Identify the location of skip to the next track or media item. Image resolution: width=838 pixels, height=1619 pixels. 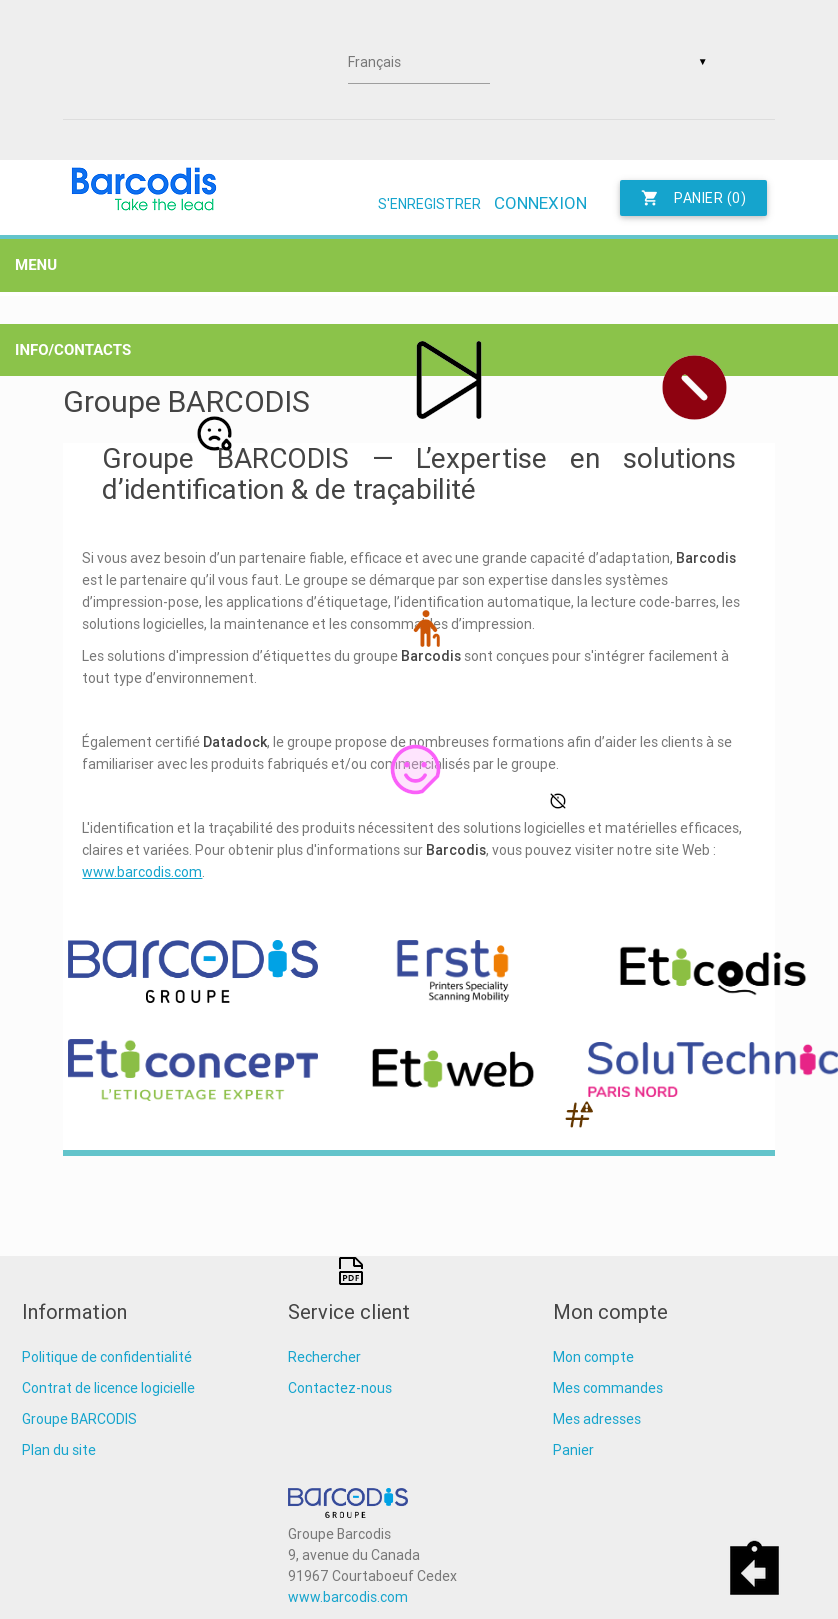
(449, 380).